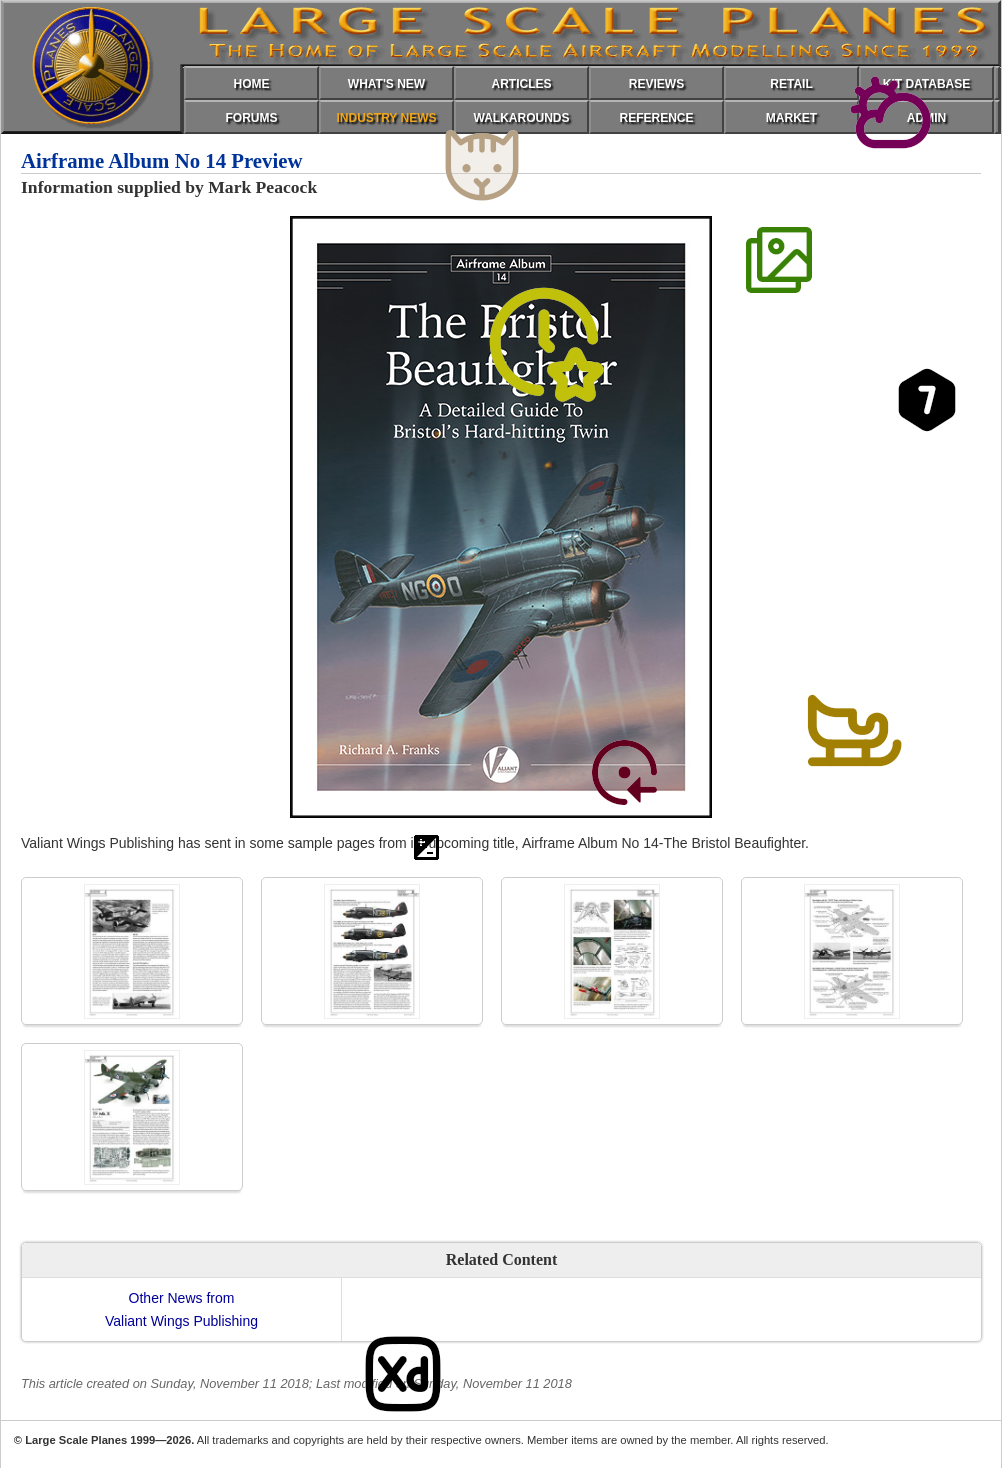 This screenshot has height=1468, width=1002. Describe the element at coordinates (890, 113) in the screenshot. I see `view current weather conditions` at that location.